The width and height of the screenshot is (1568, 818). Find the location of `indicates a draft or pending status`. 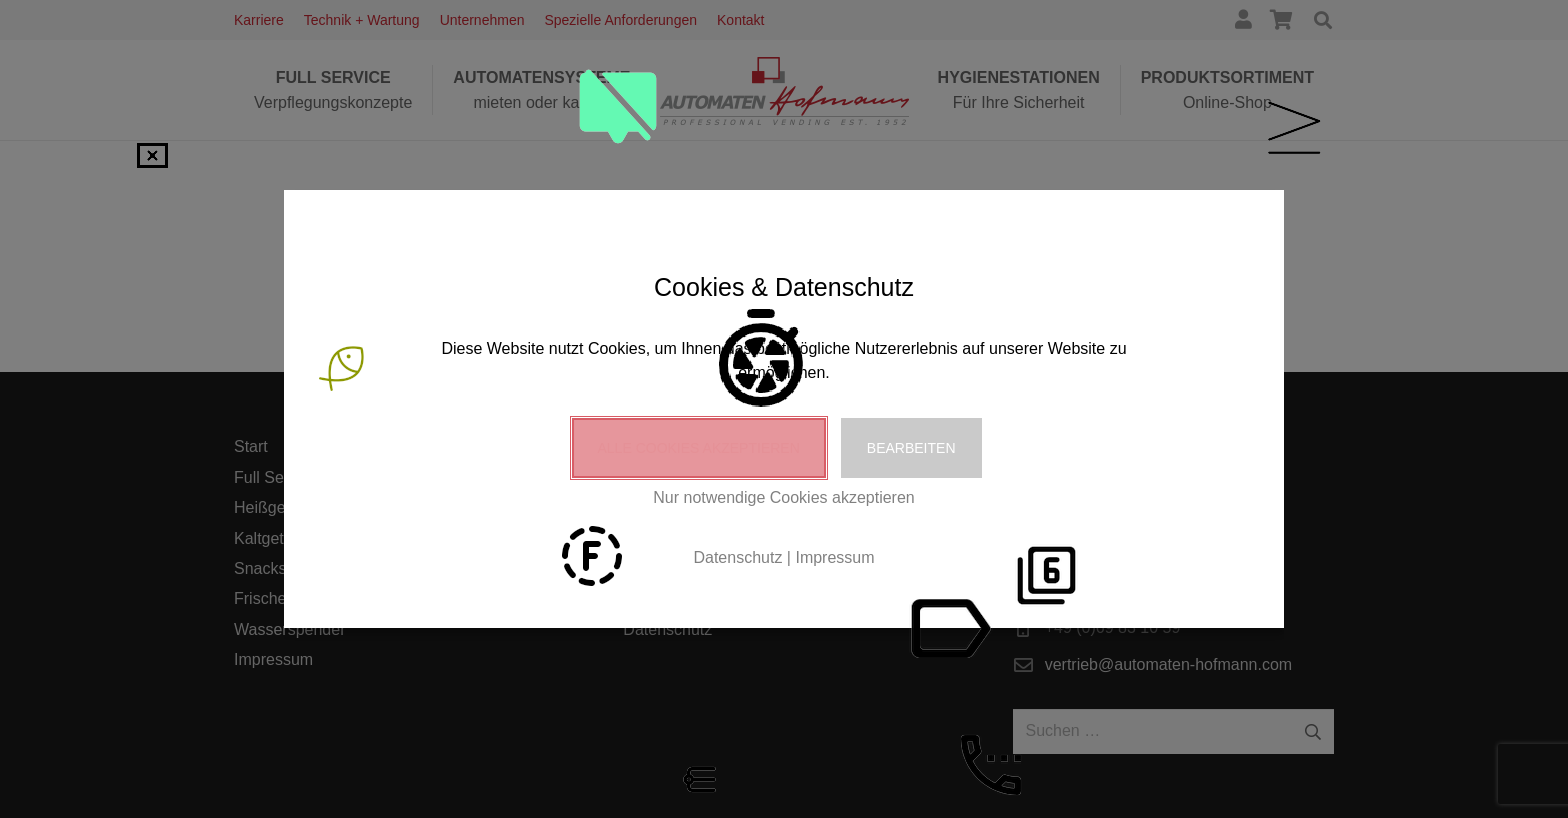

indicates a draft or pending status is located at coordinates (592, 556).